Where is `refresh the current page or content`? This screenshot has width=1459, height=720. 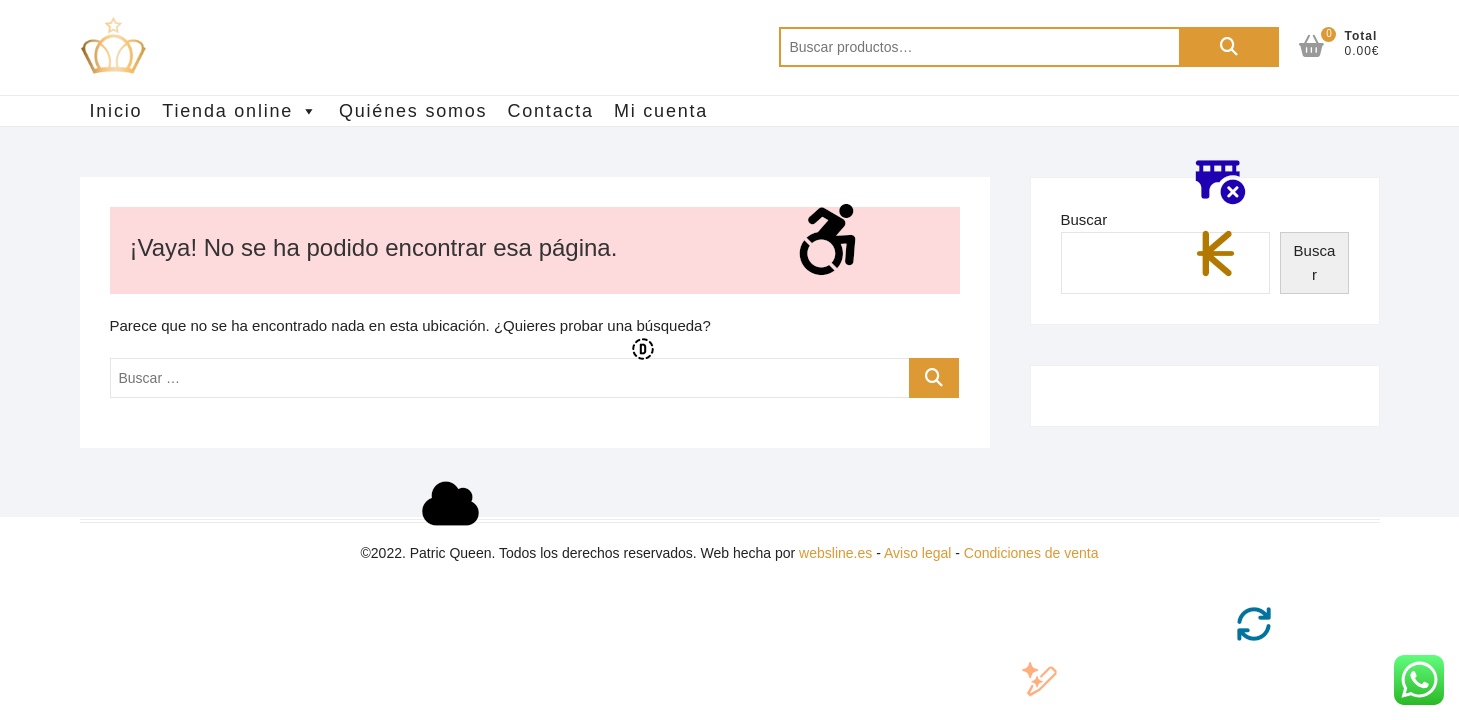 refresh the current page or content is located at coordinates (1254, 624).